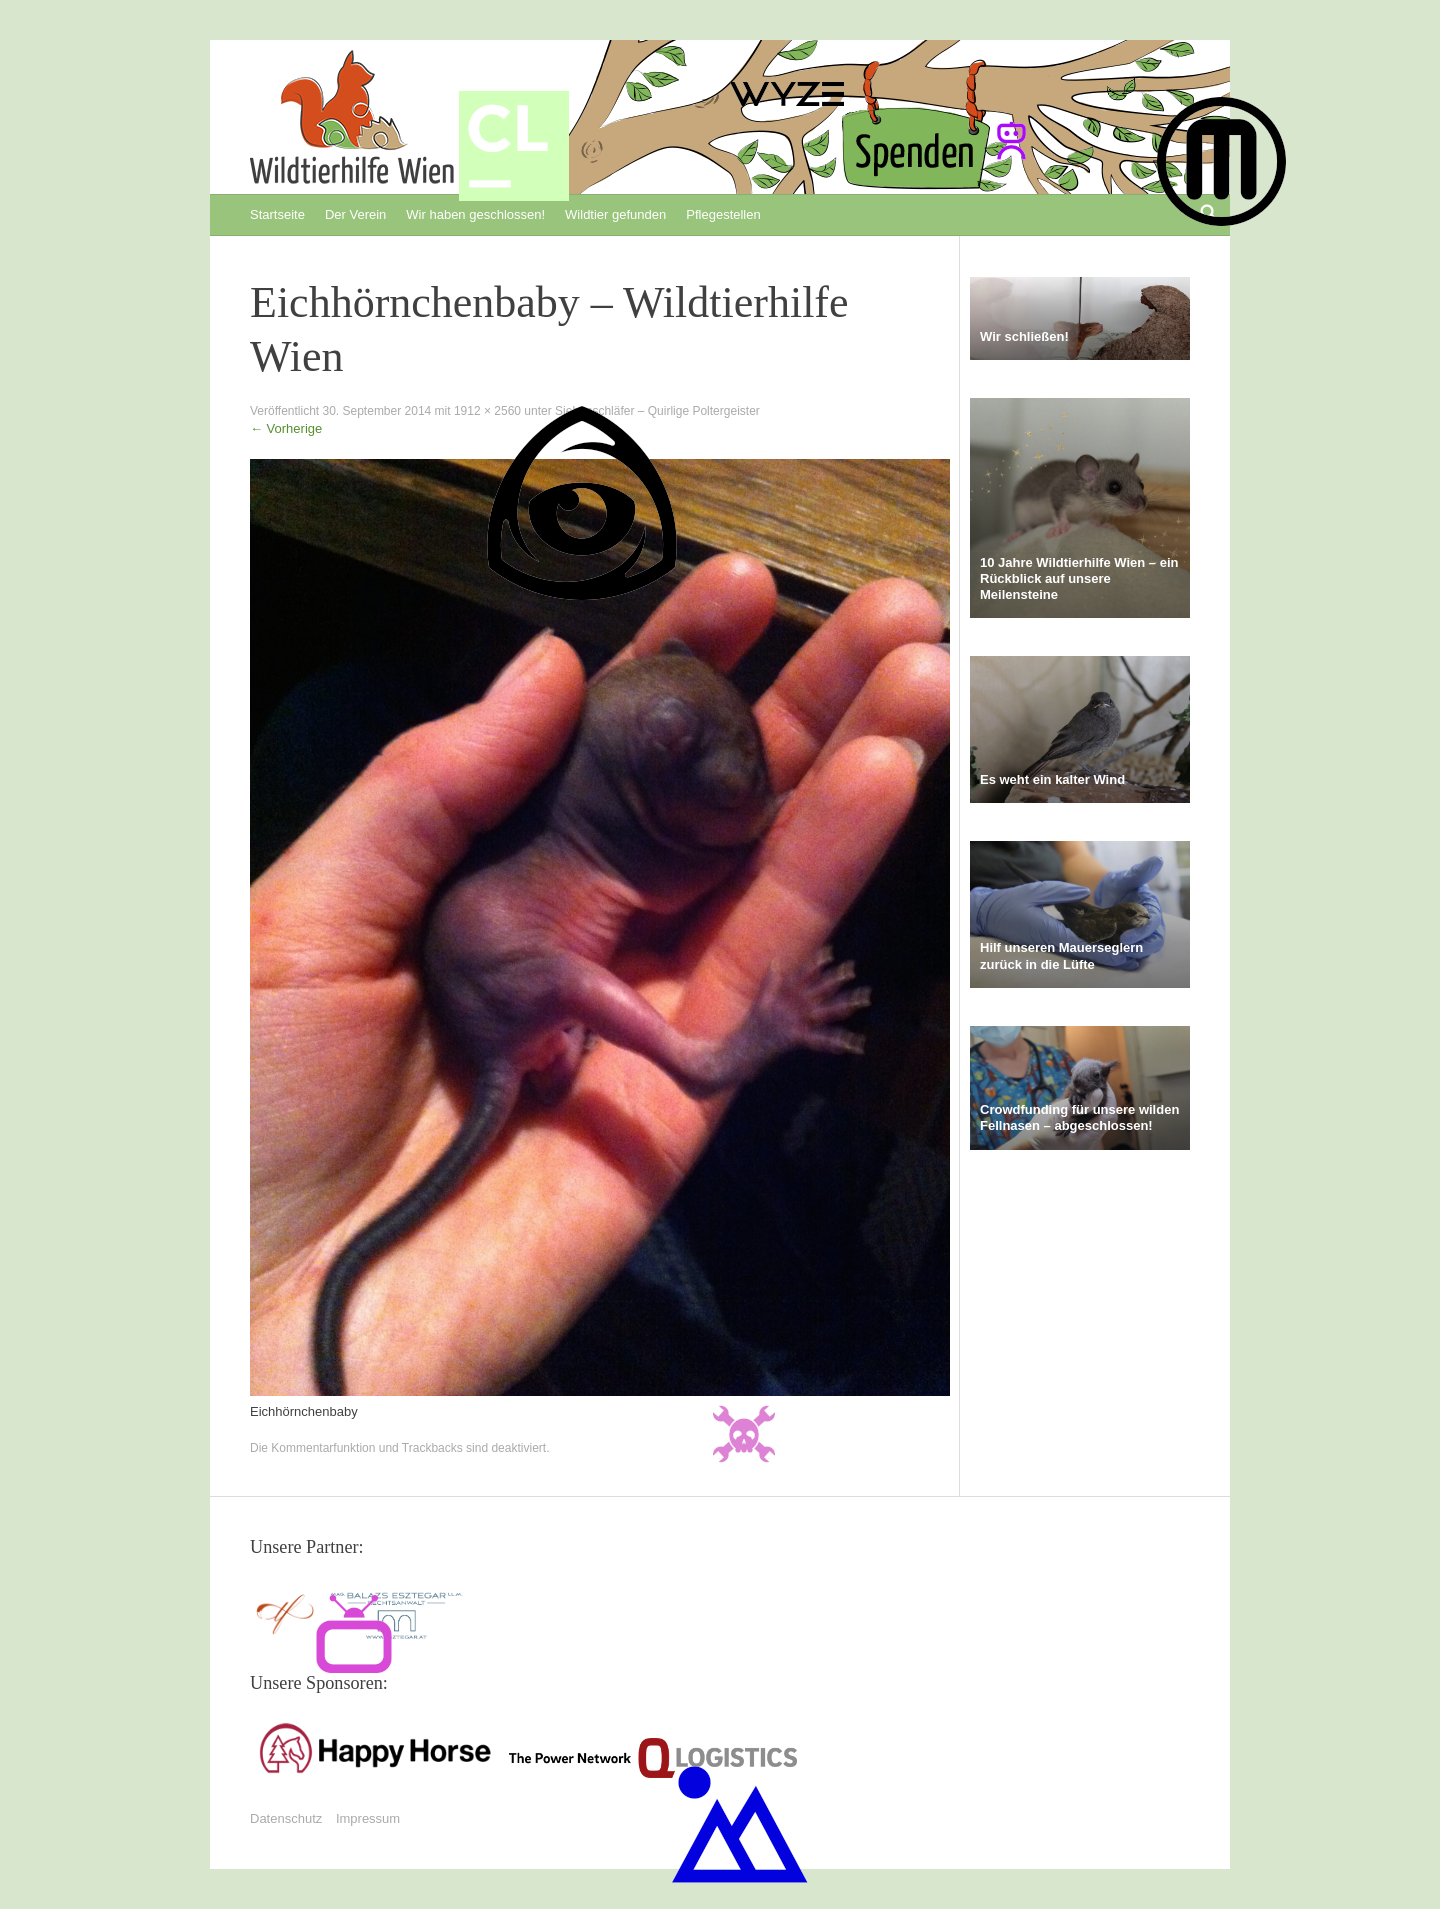 Image resolution: width=1440 pixels, height=1909 pixels. Describe the element at coordinates (1011, 141) in the screenshot. I see `access AI assistant or chatbot feature` at that location.